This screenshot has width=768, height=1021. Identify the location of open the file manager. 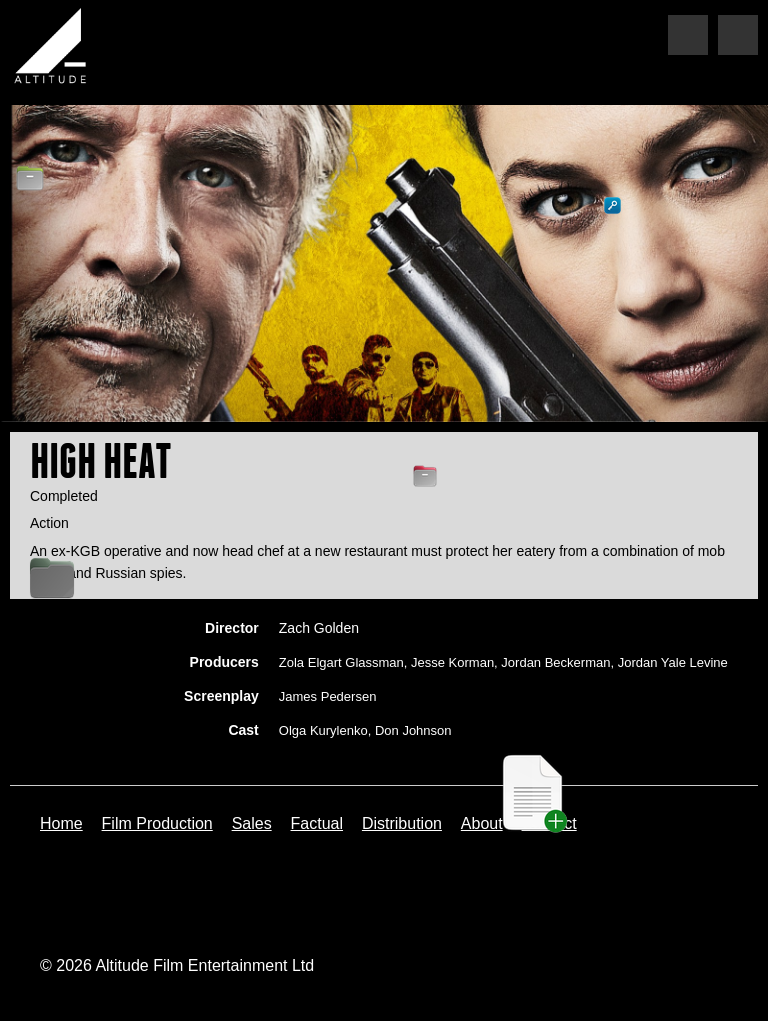
(425, 476).